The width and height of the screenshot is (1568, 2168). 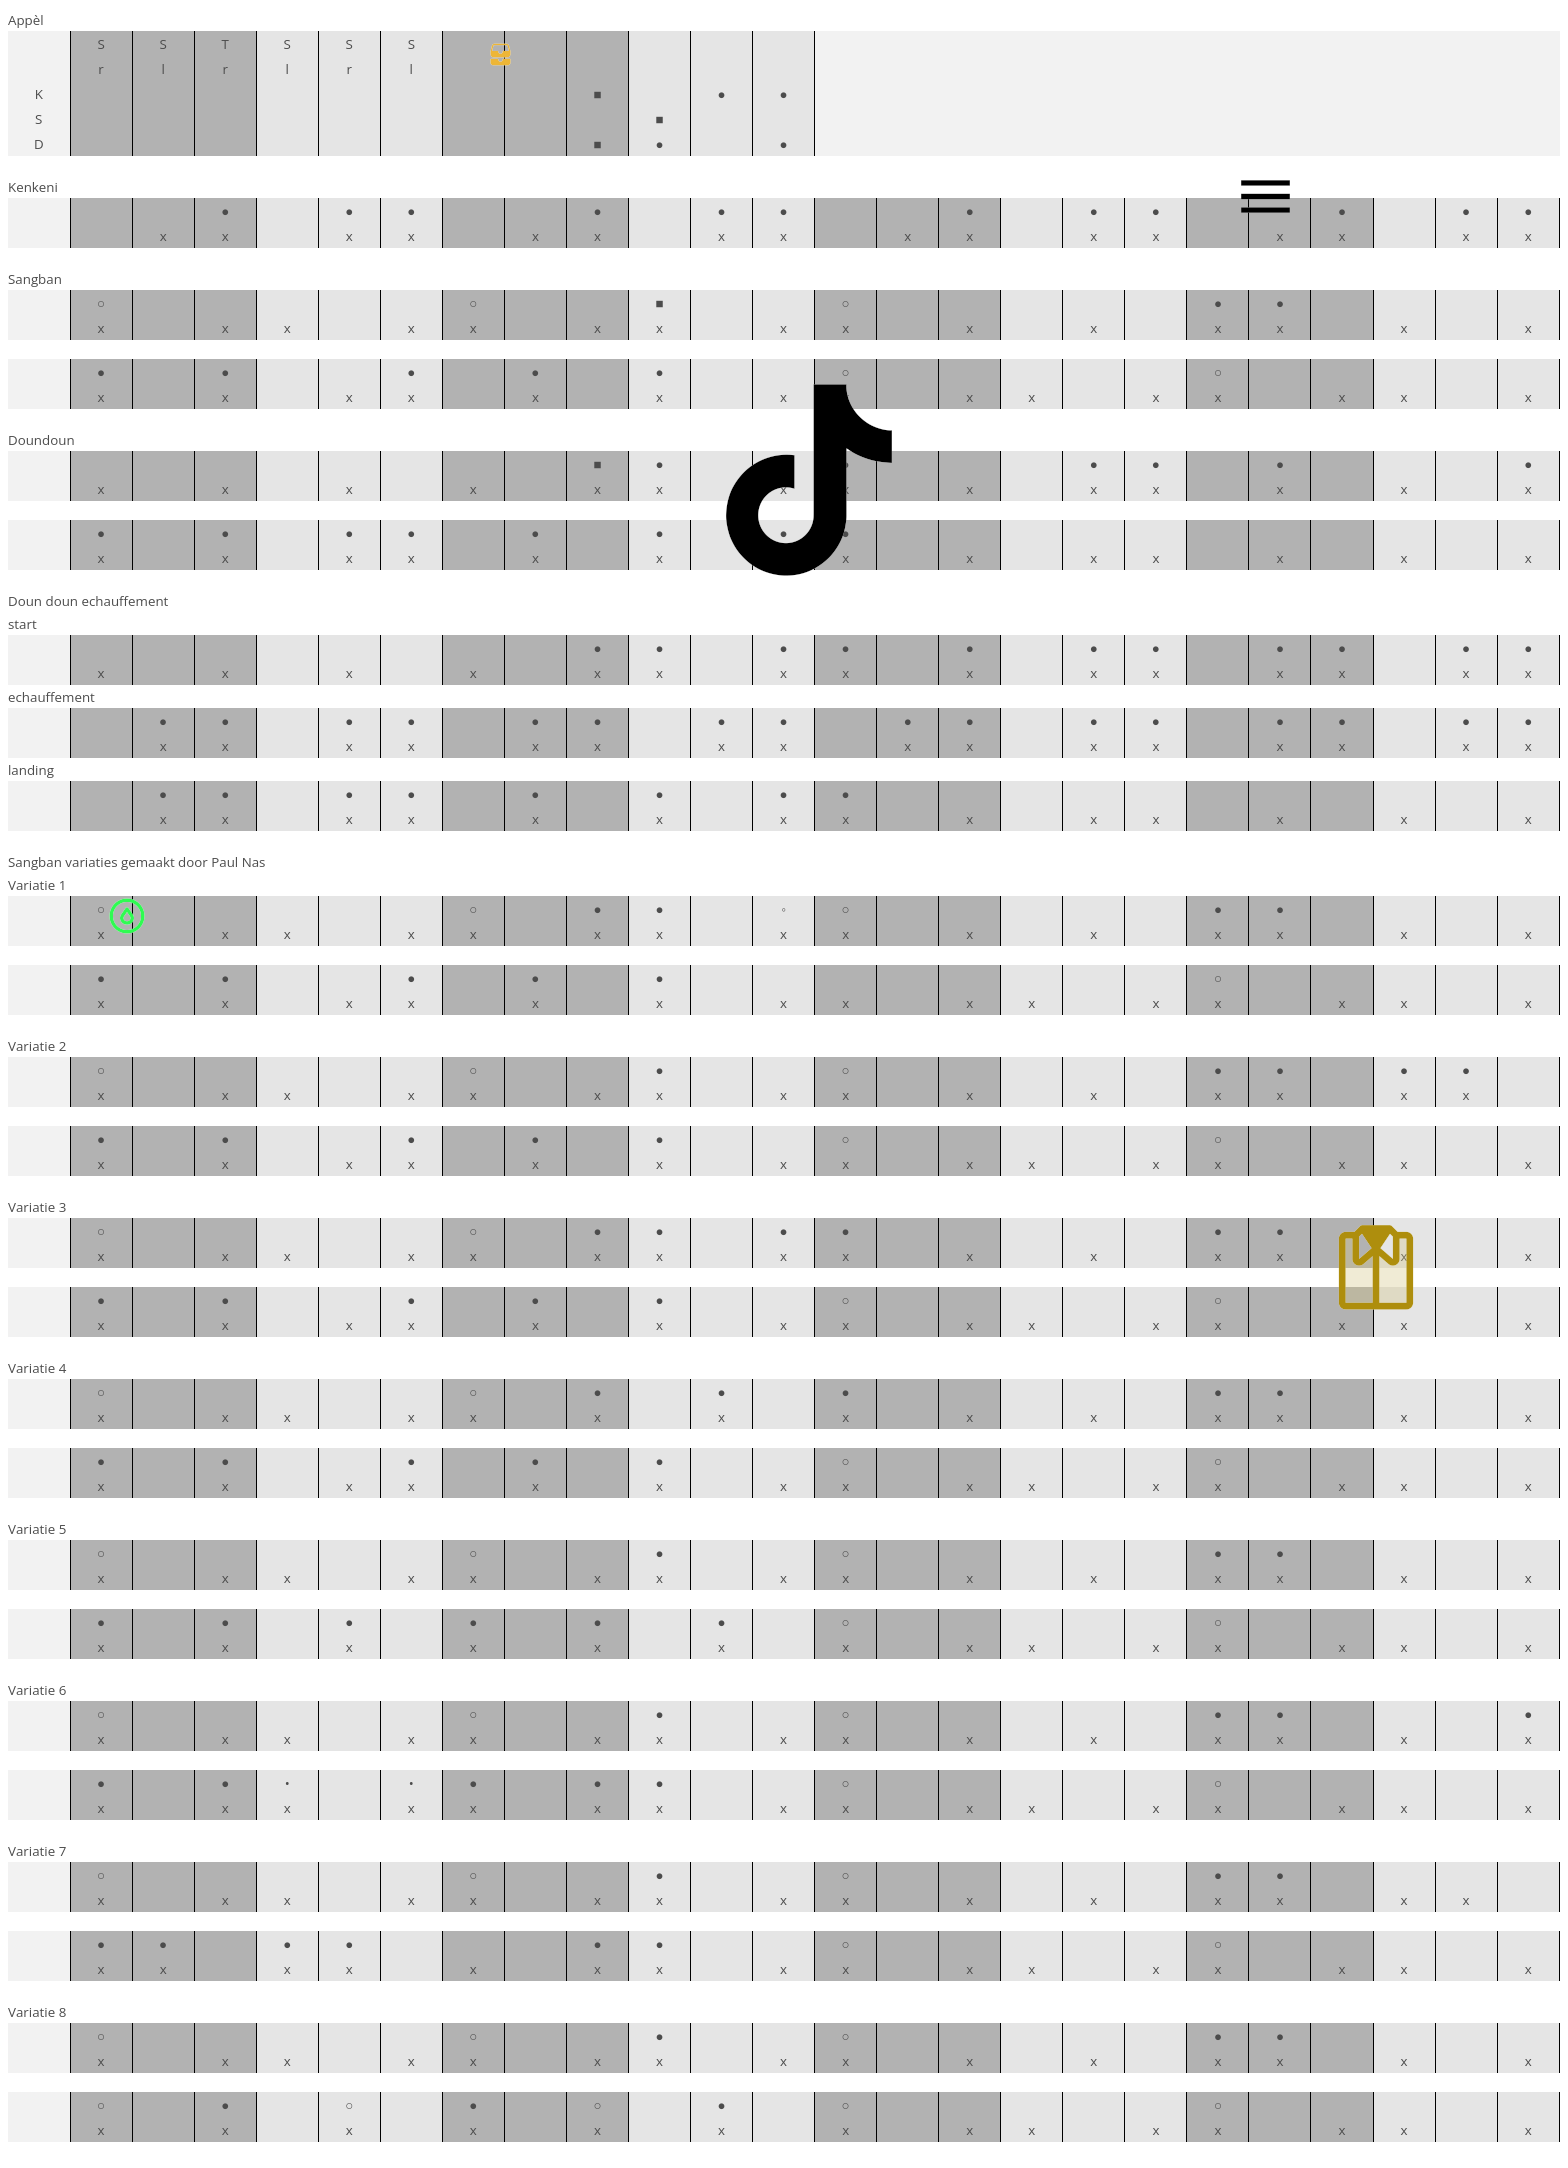 What do you see at coordinates (500, 54) in the screenshot?
I see `view stacked file trays or inbox` at bounding box center [500, 54].